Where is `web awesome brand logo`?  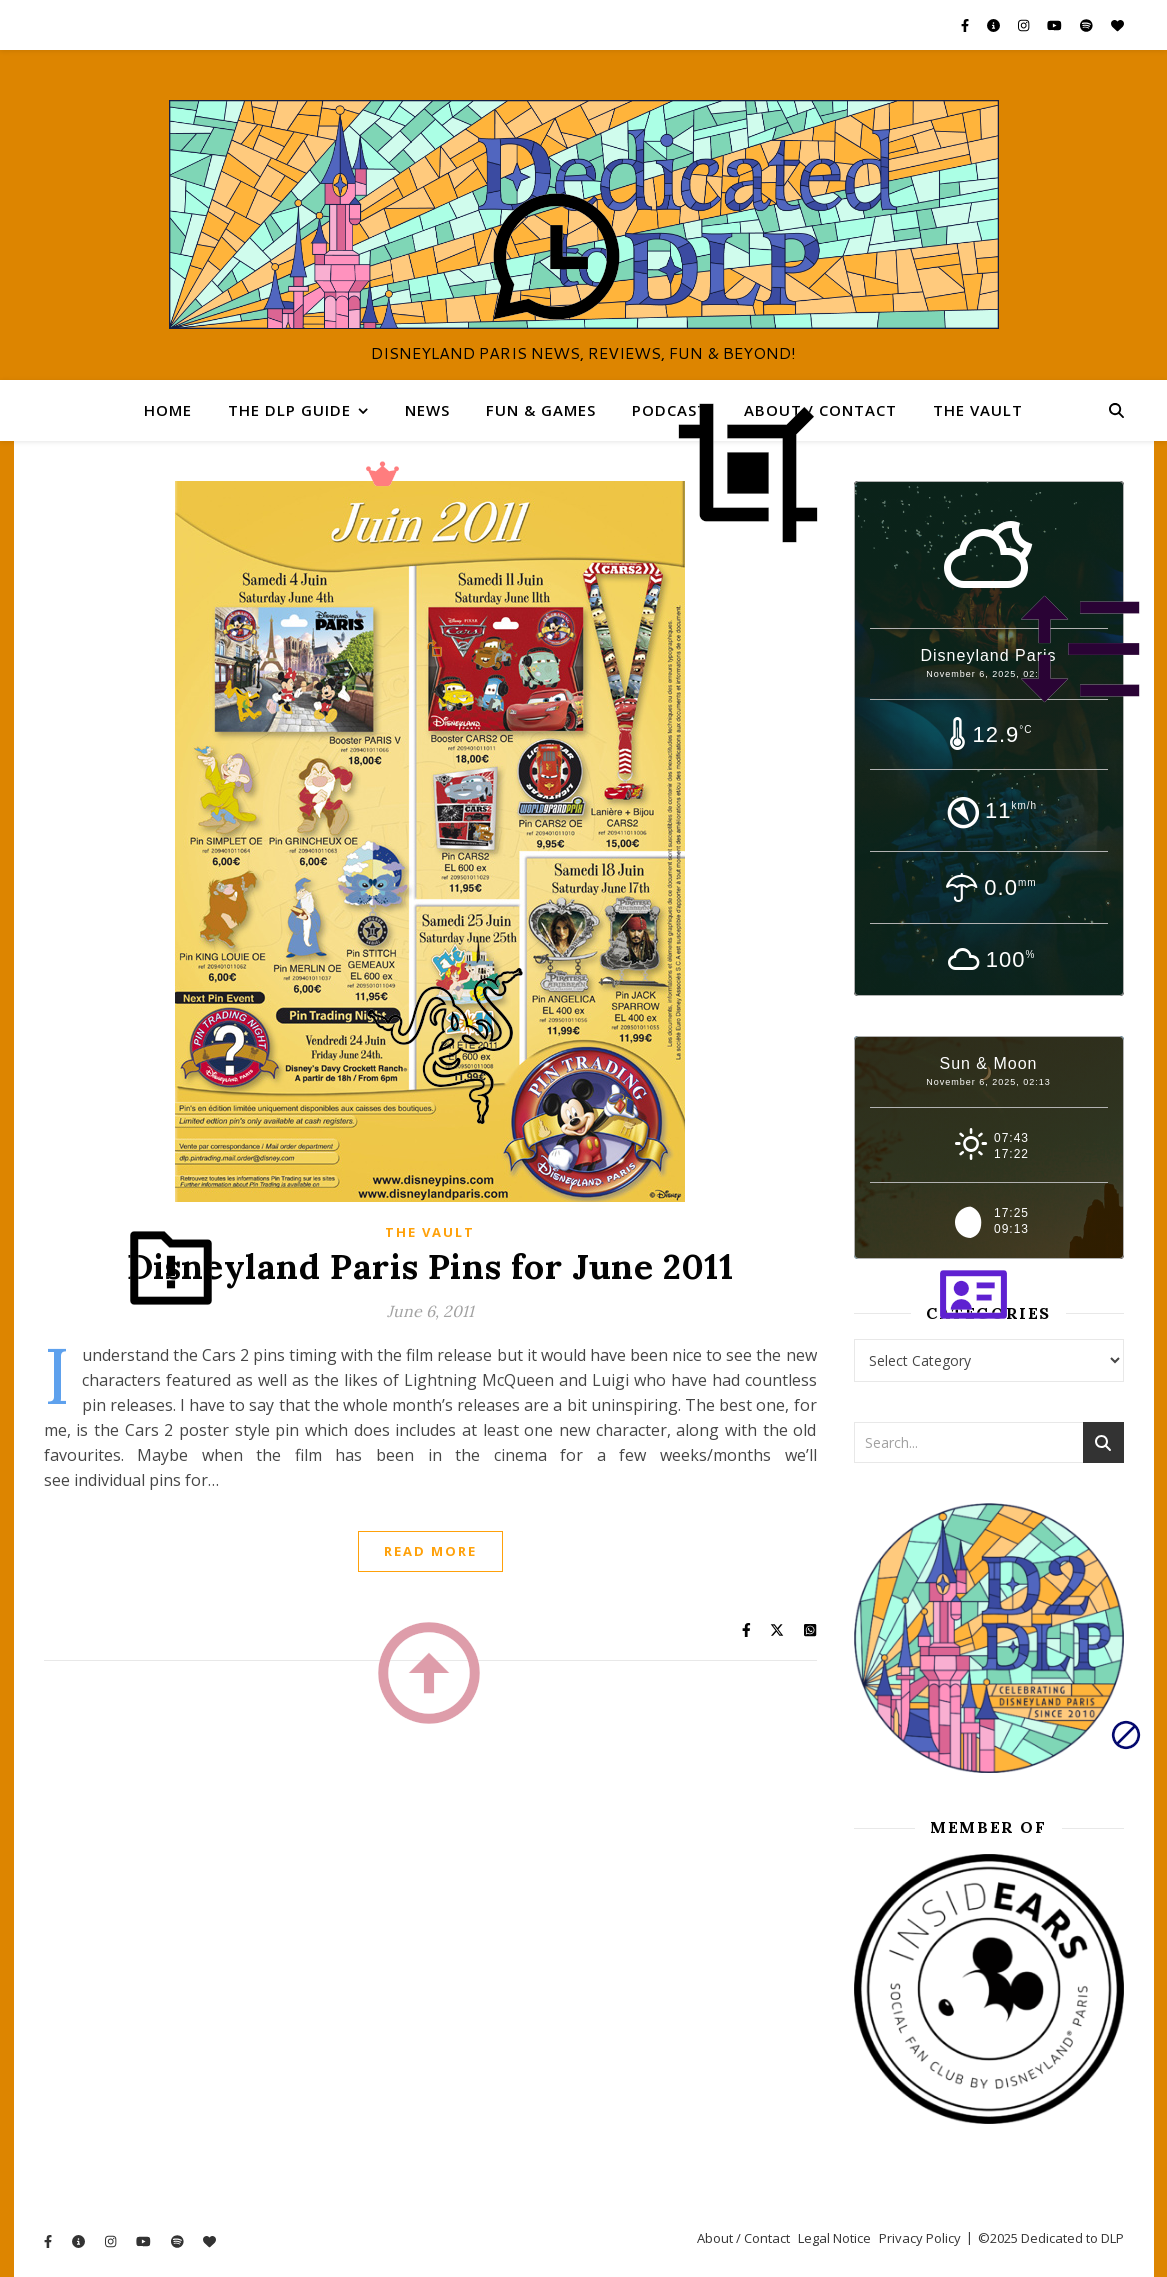
web awesome brand logo is located at coordinates (382, 474).